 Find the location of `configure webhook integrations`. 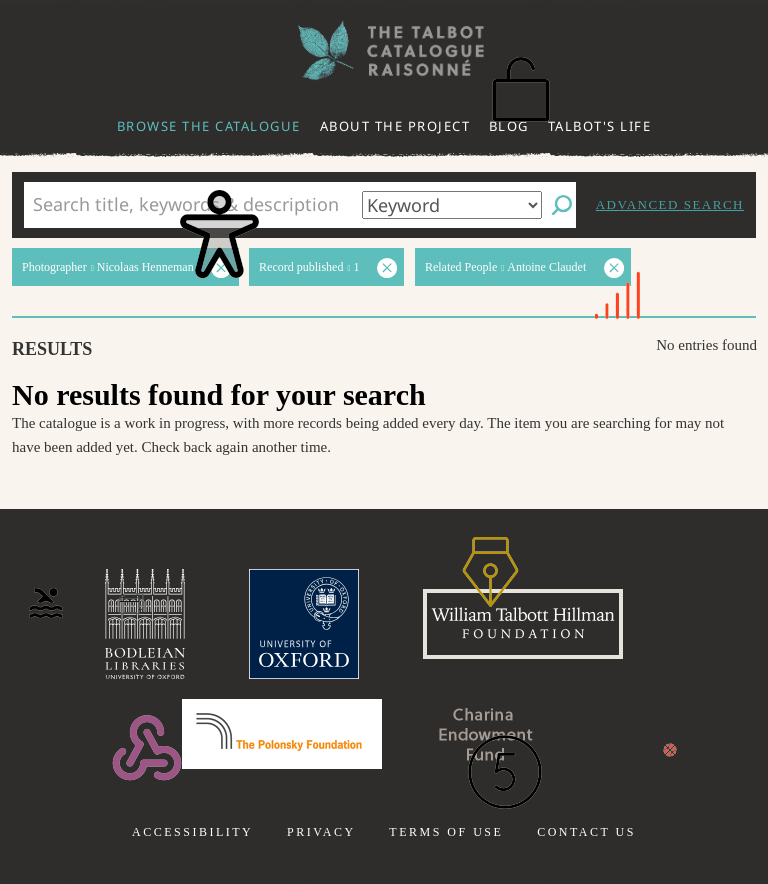

configure webhook integrations is located at coordinates (147, 746).